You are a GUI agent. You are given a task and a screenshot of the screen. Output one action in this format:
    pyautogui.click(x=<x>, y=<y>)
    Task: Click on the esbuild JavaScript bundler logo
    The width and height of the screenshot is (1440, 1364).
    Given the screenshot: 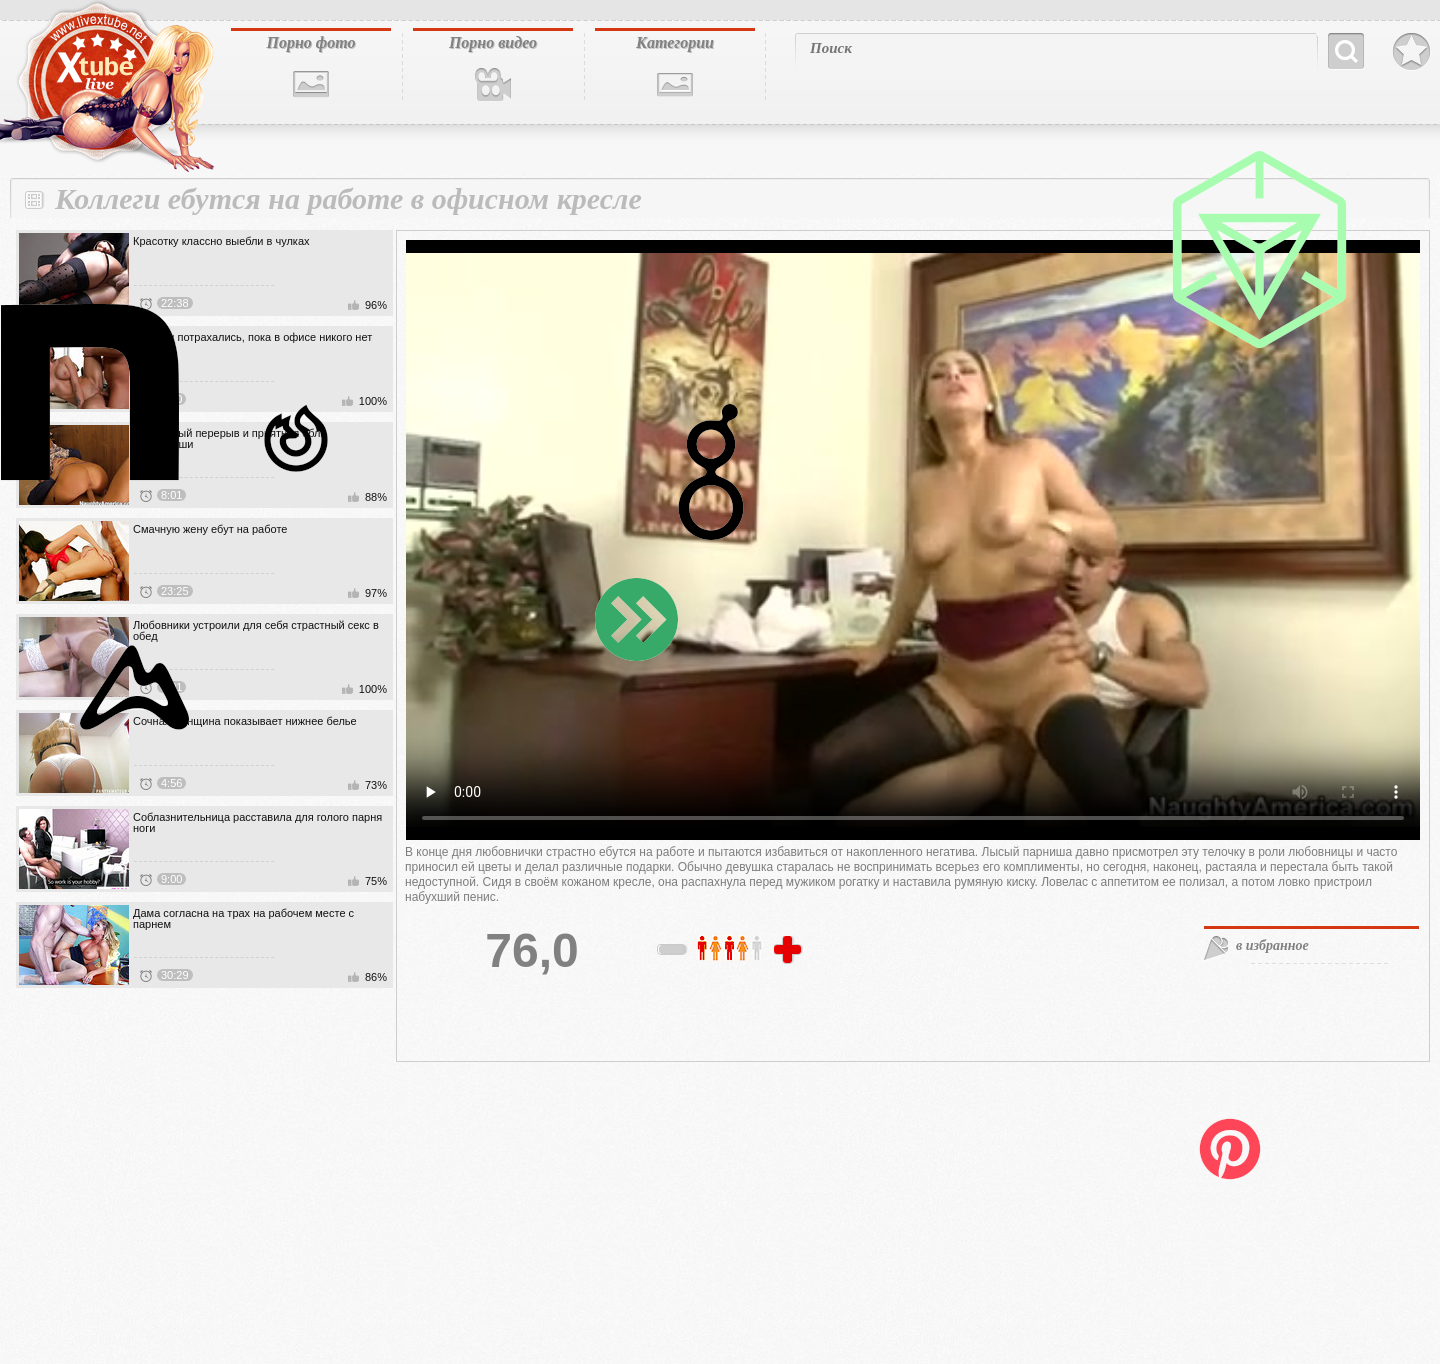 What is the action you would take?
    pyautogui.click(x=636, y=619)
    